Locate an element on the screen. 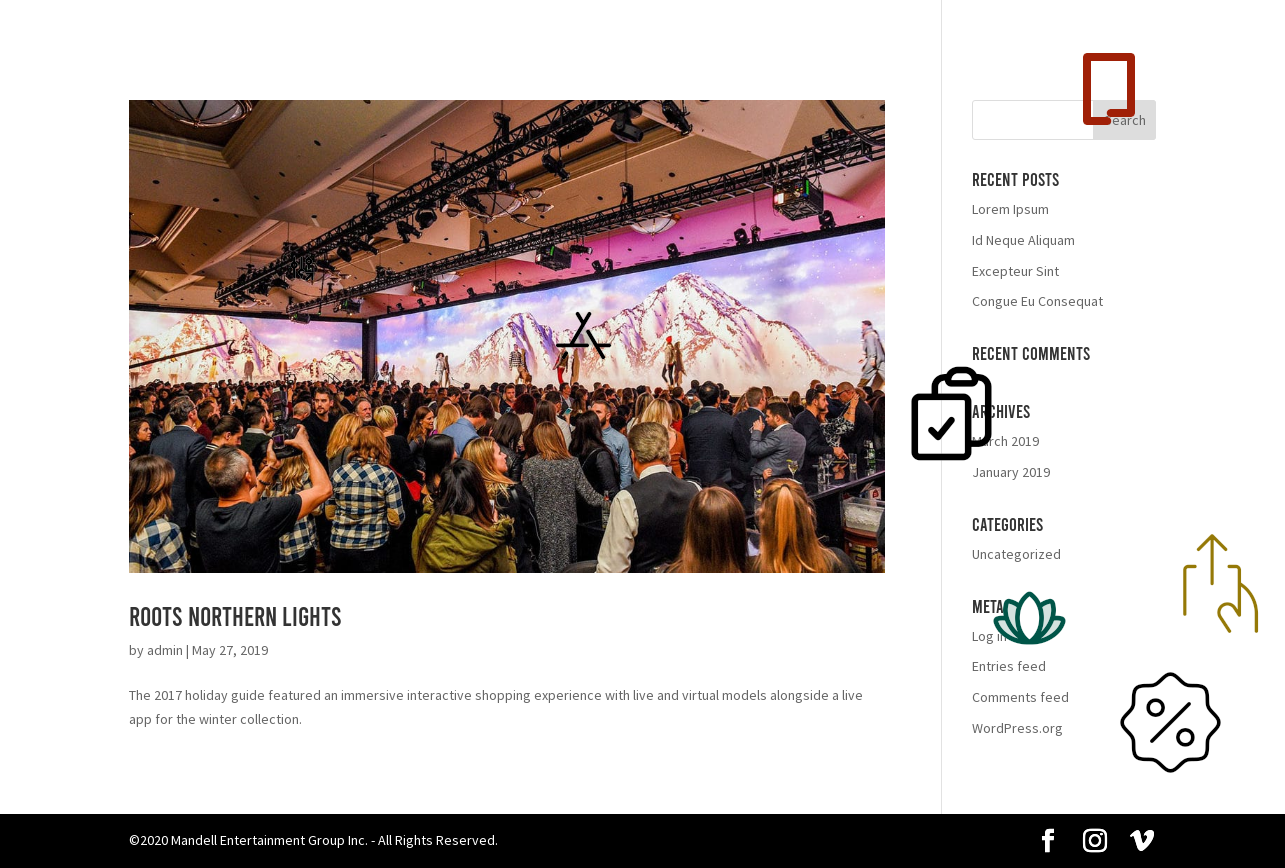 This screenshot has height=868, width=1285. share current filter or settings configuration is located at coordinates (301, 267).